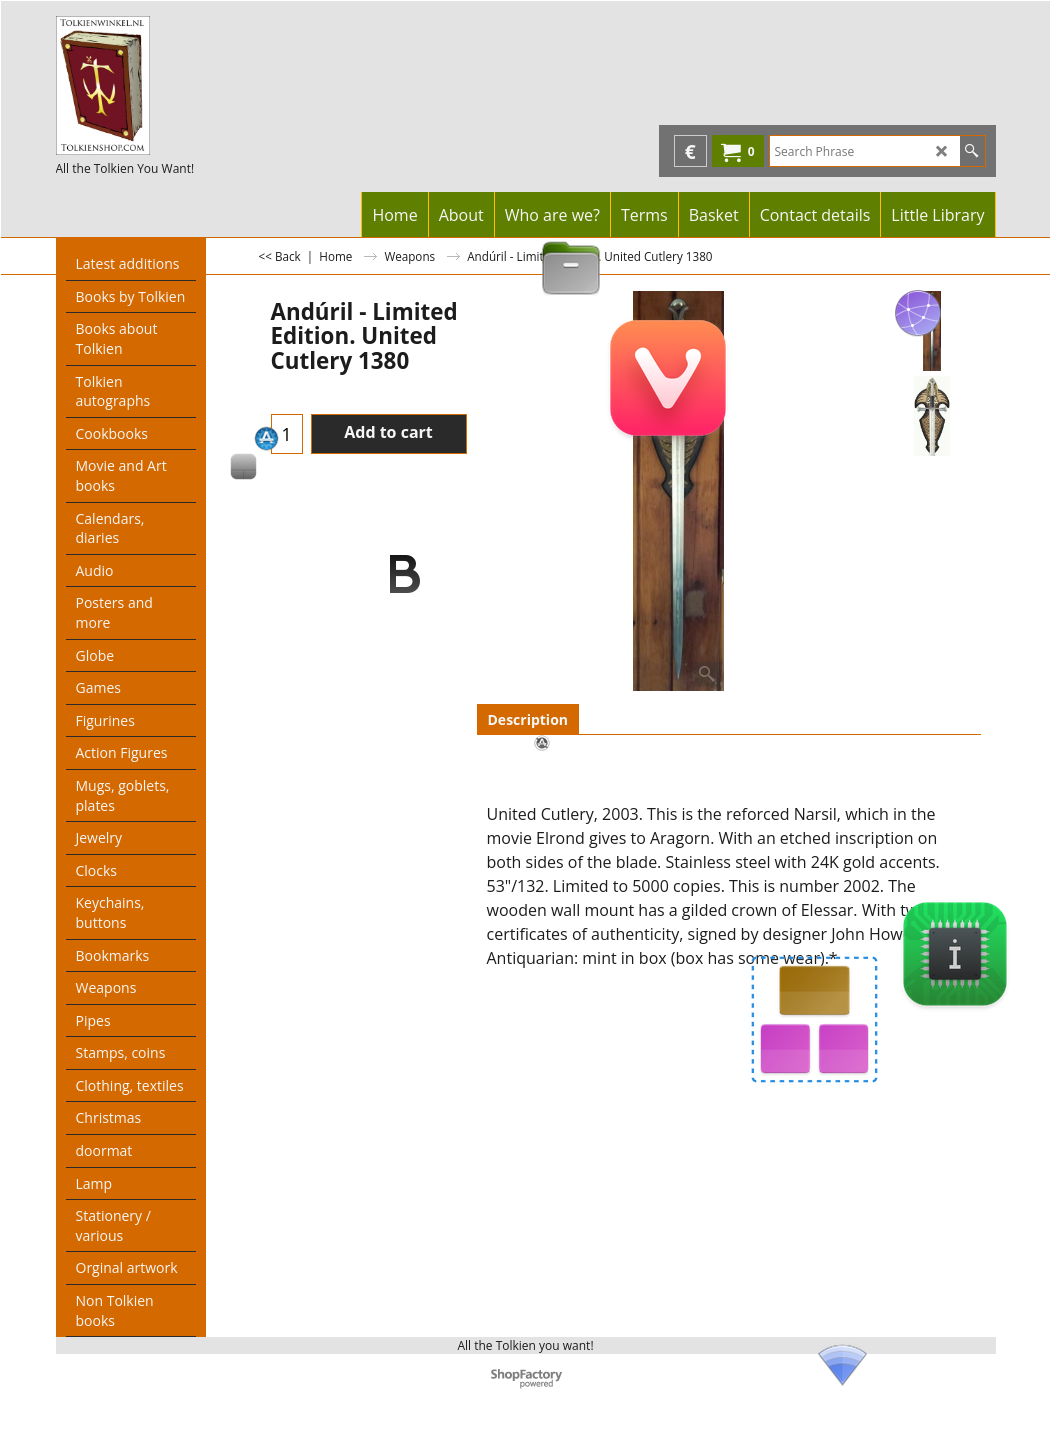  Describe the element at coordinates (405, 574) in the screenshot. I see `apply bold formatting to selected text` at that location.